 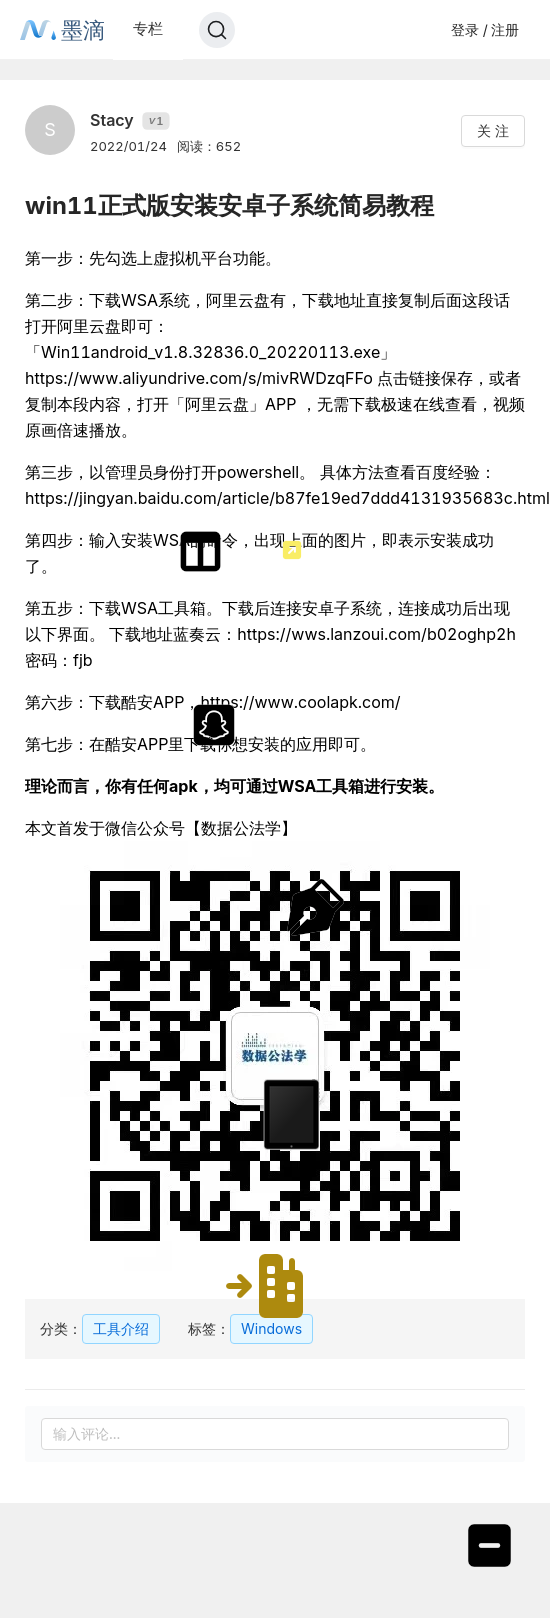 What do you see at coordinates (291, 1114) in the screenshot?
I see `iPad device icon` at bounding box center [291, 1114].